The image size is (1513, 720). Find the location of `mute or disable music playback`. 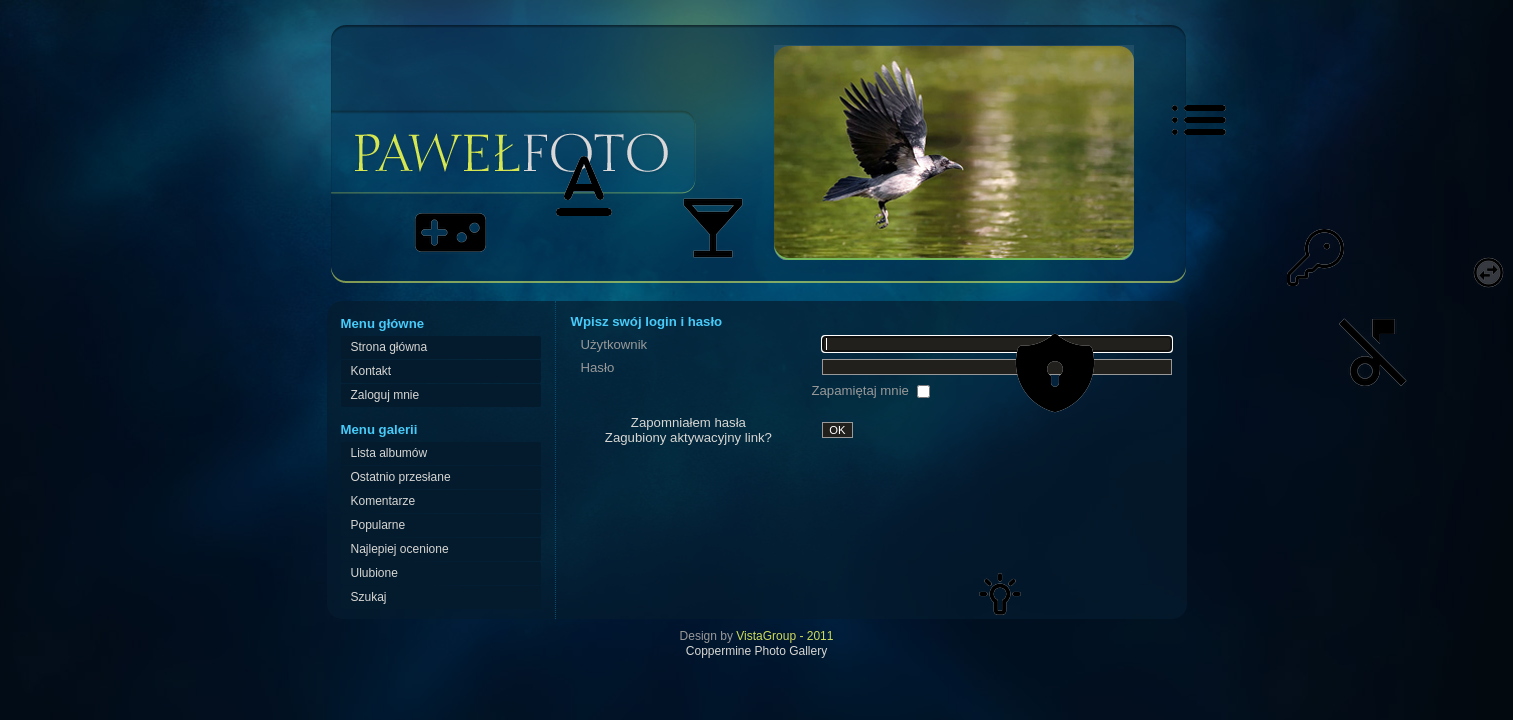

mute or disable music playback is located at coordinates (1372, 352).